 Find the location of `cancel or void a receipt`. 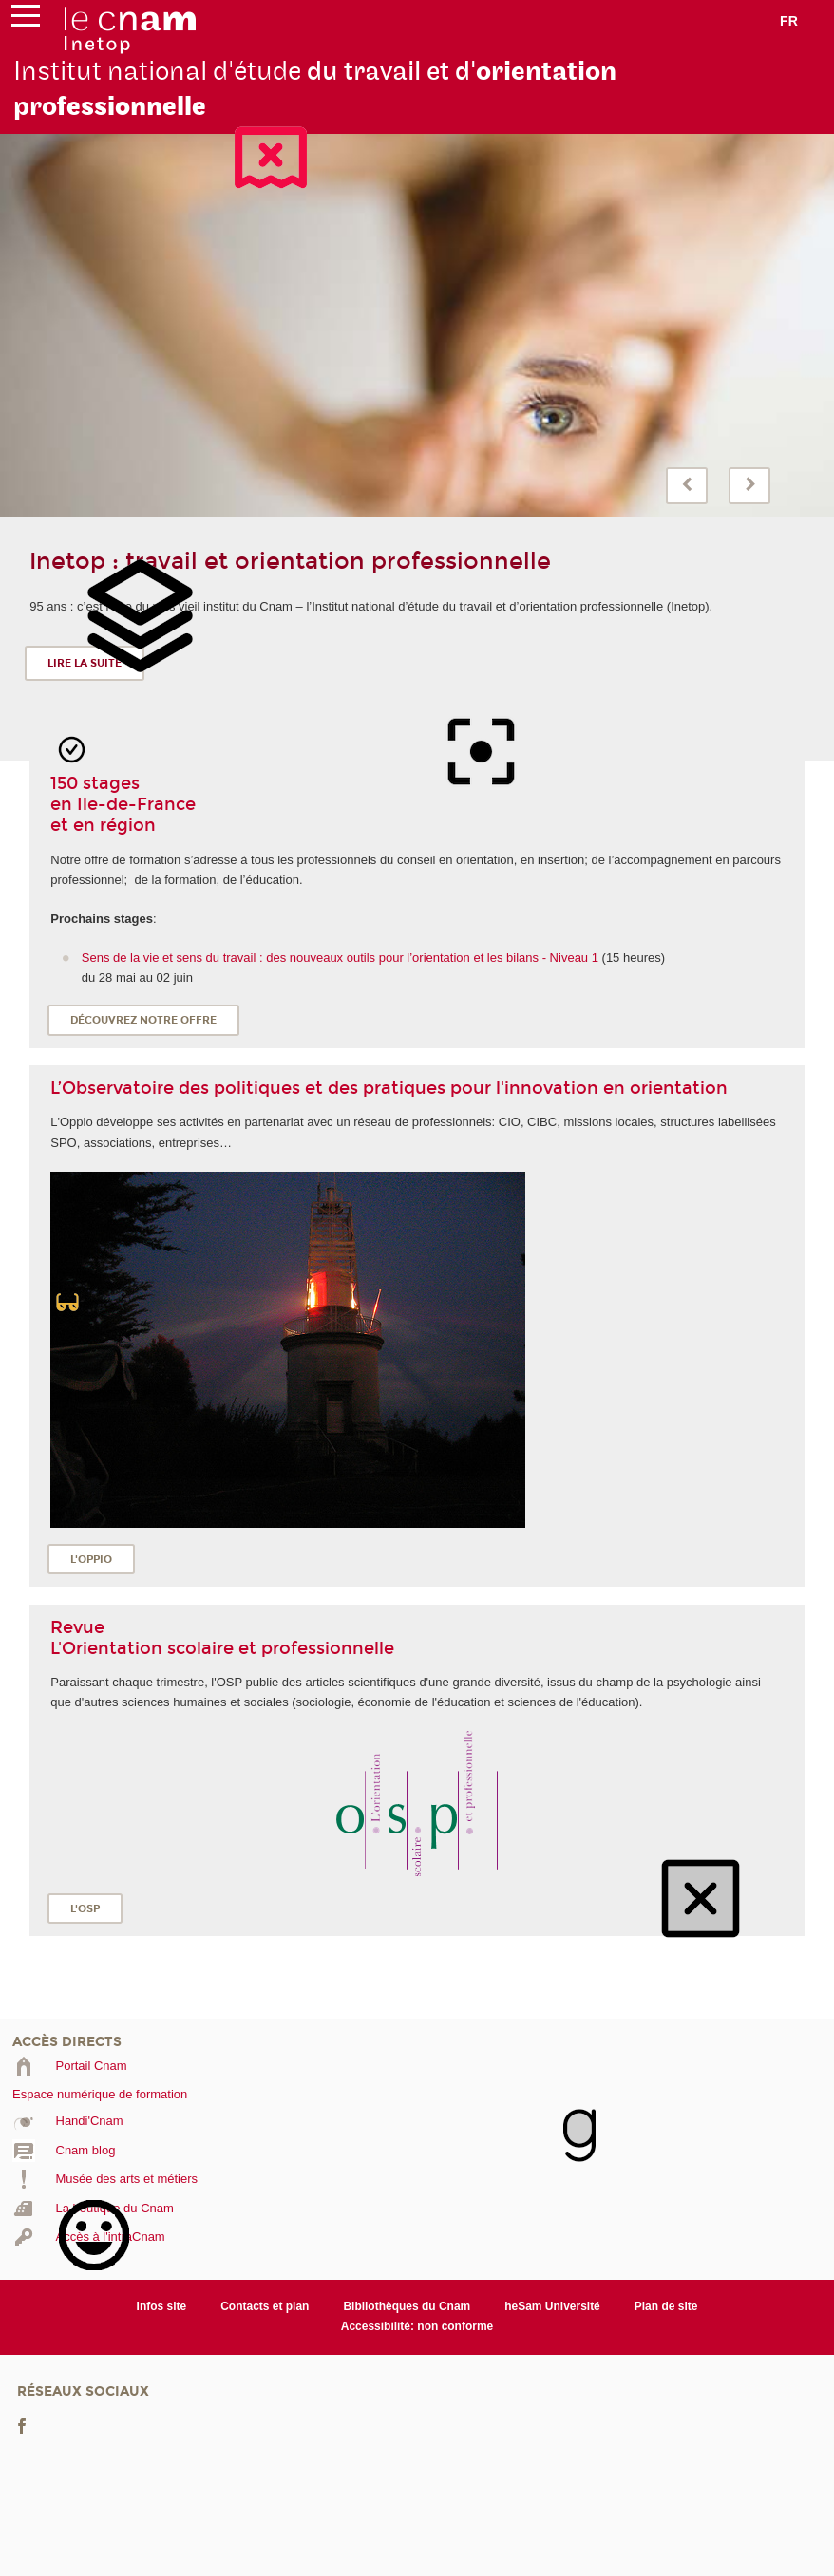

cancel or void a receipt is located at coordinates (271, 158).